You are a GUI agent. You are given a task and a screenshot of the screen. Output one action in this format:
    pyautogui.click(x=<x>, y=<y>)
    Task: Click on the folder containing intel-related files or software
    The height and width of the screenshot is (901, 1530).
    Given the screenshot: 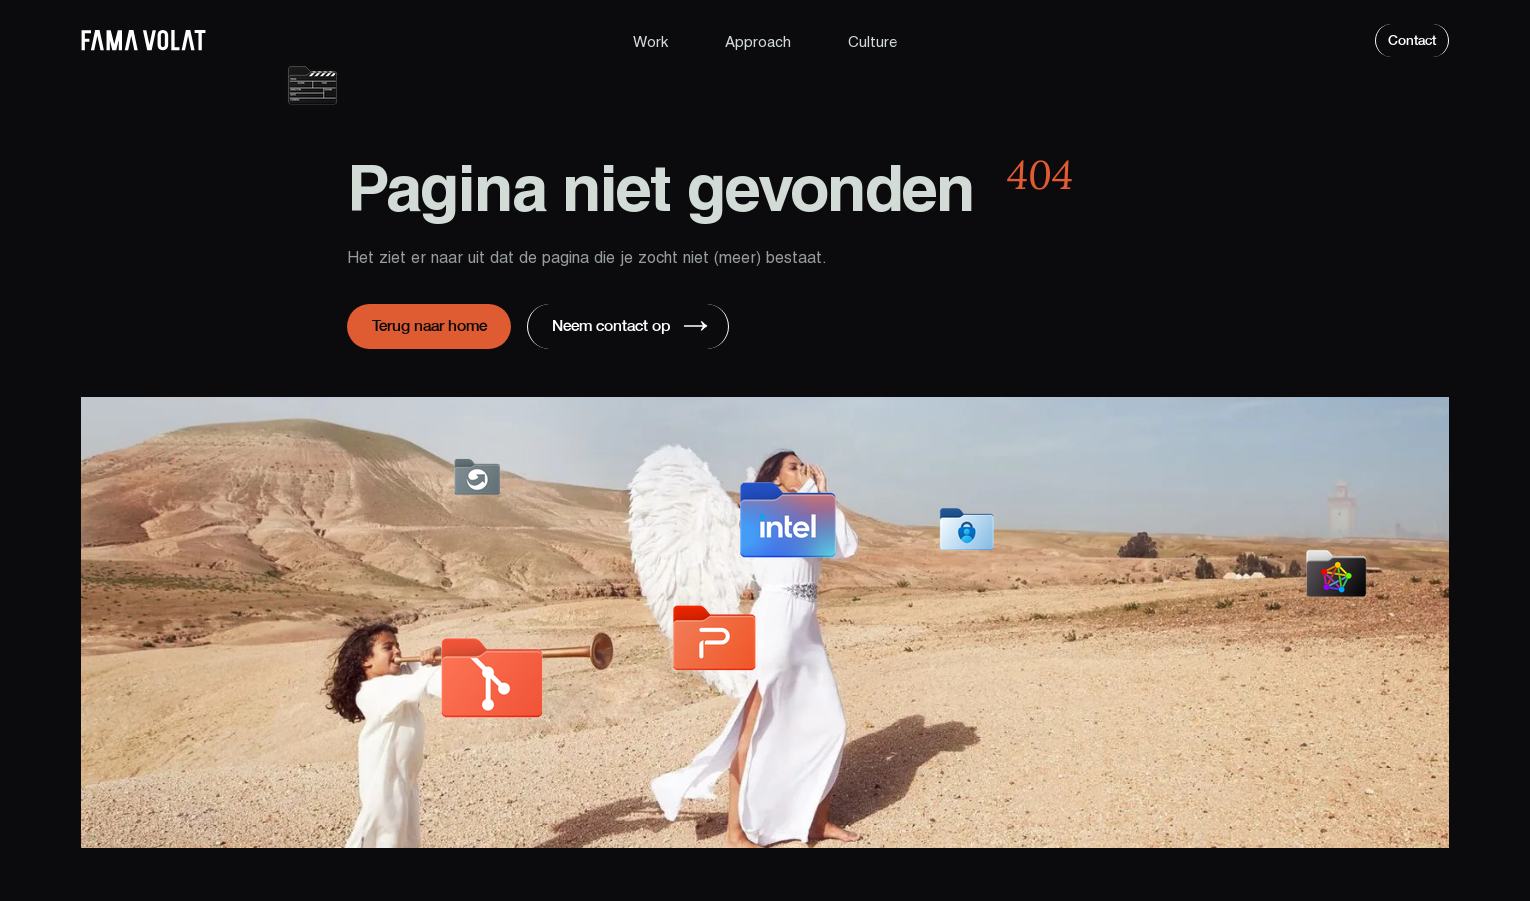 What is the action you would take?
    pyautogui.click(x=787, y=522)
    